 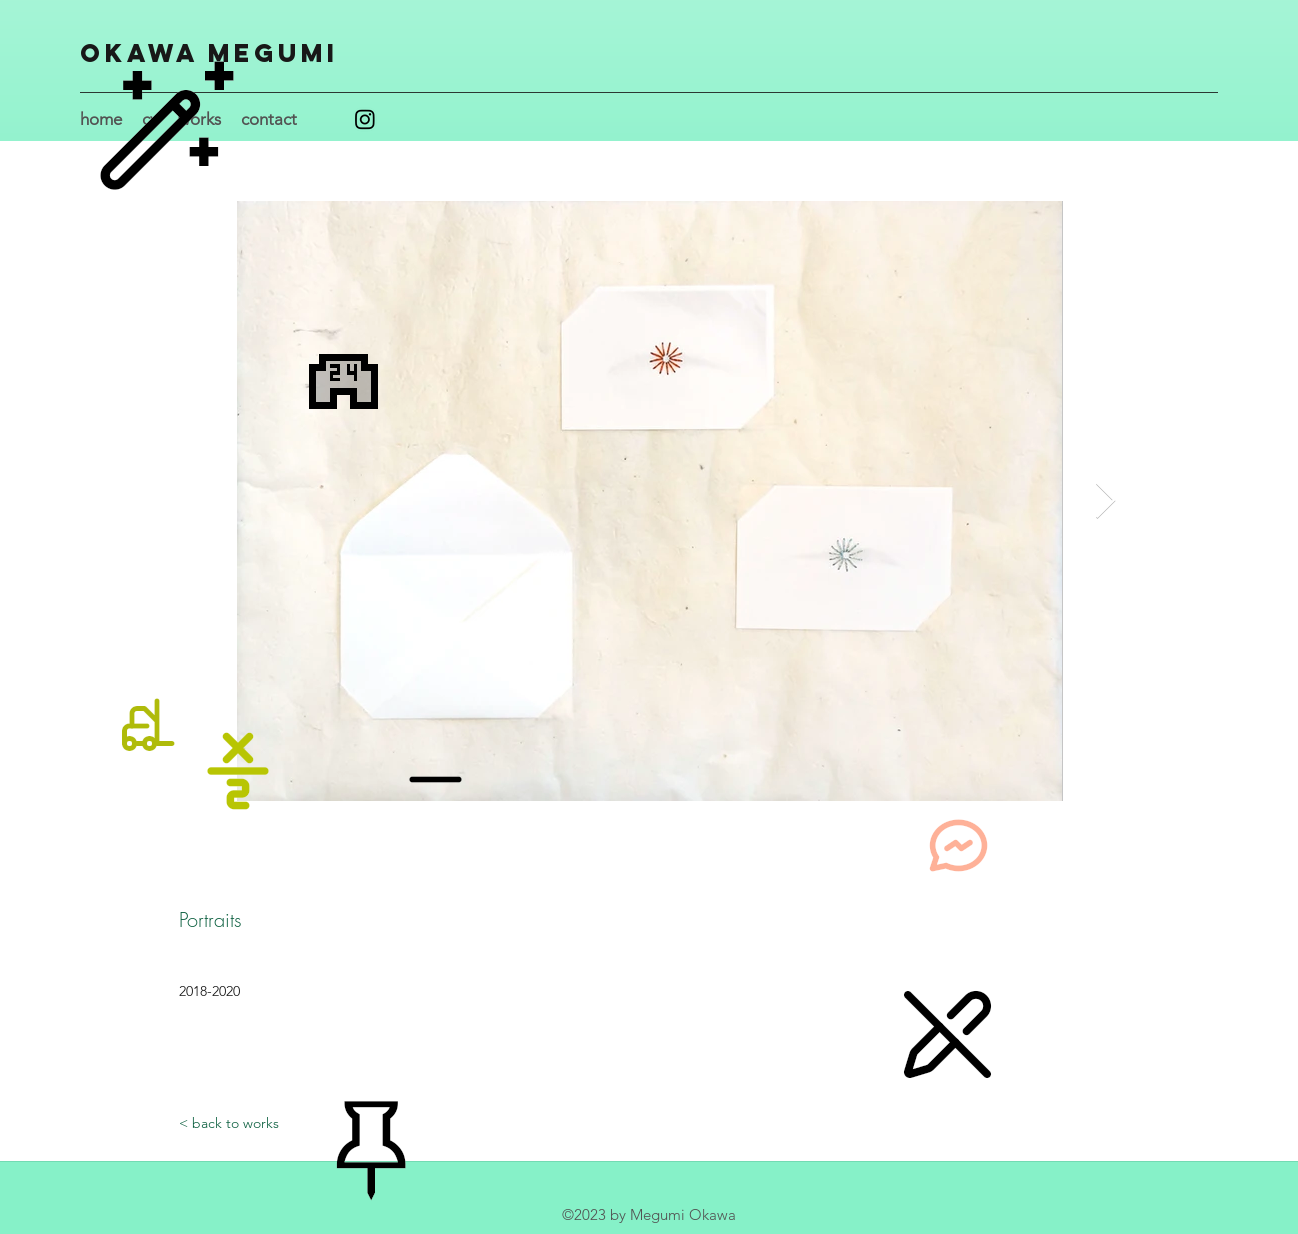 What do you see at coordinates (435, 779) in the screenshot?
I see `decrease quantity or value` at bounding box center [435, 779].